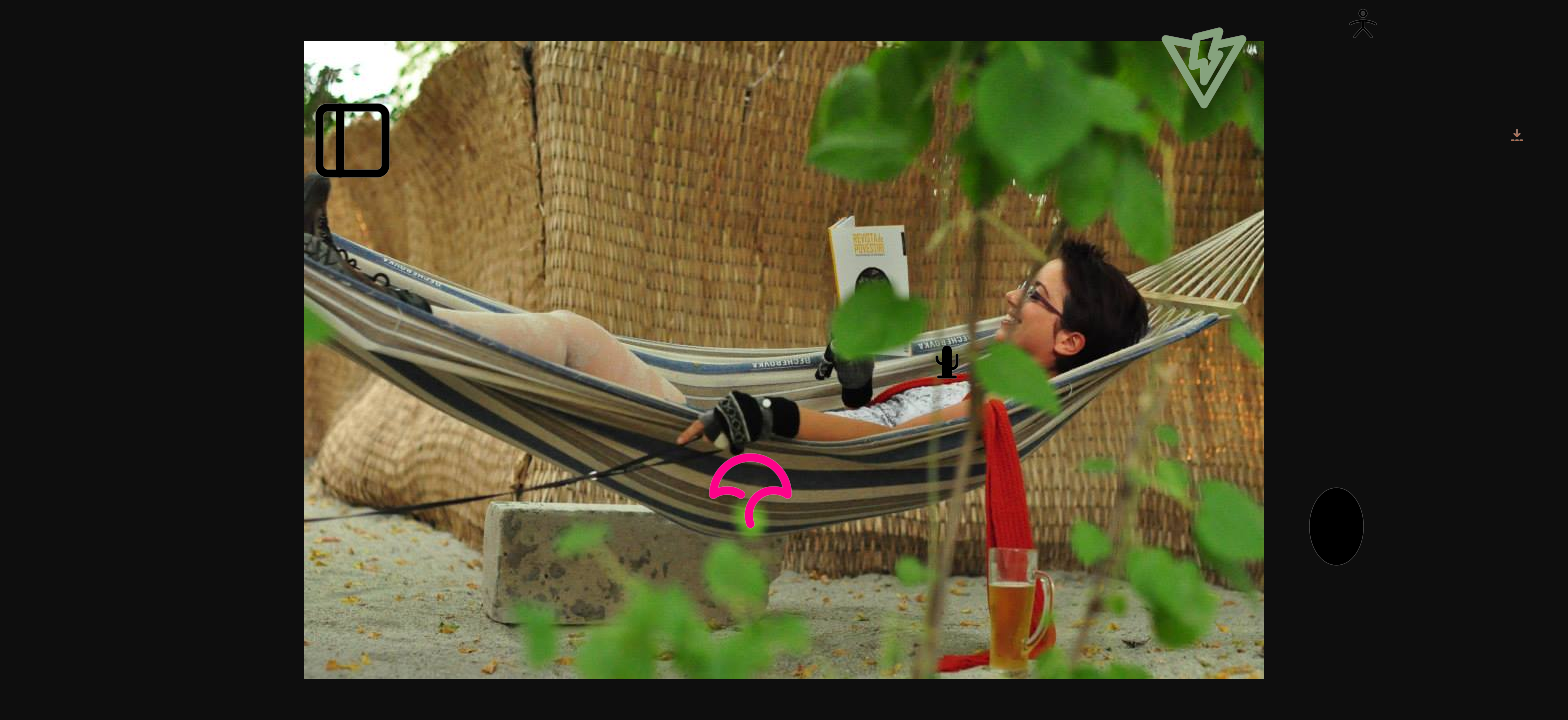 Image resolution: width=1568 pixels, height=720 pixels. I want to click on view user profile, so click(1363, 24).